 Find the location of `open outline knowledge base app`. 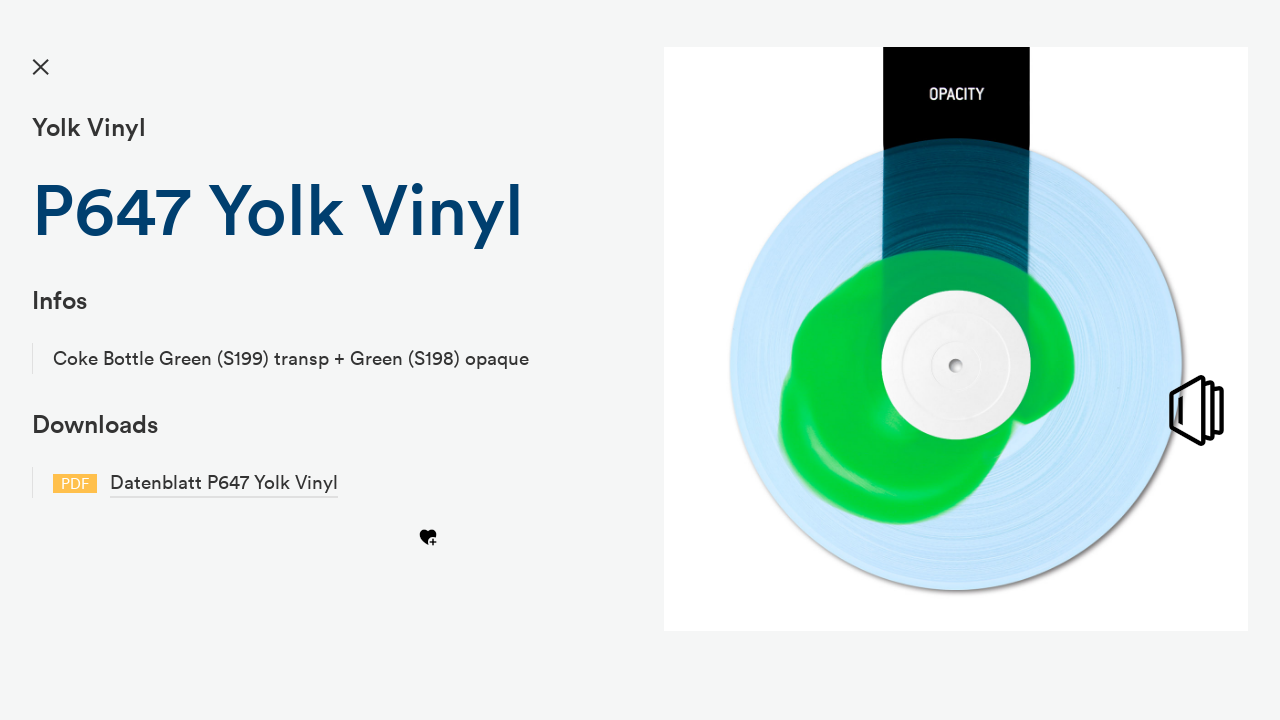

open outline knowledge base app is located at coordinates (1196, 410).